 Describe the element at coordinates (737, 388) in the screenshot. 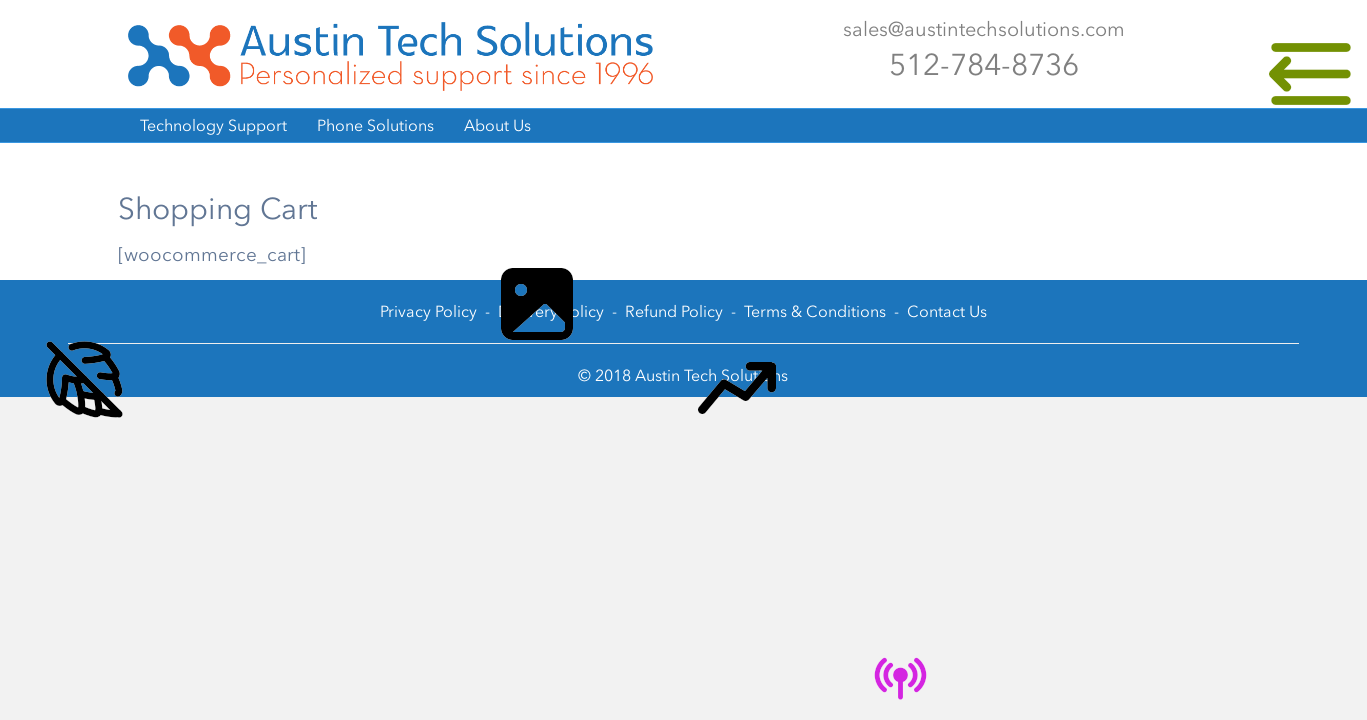

I see `view trending or popular content` at that location.